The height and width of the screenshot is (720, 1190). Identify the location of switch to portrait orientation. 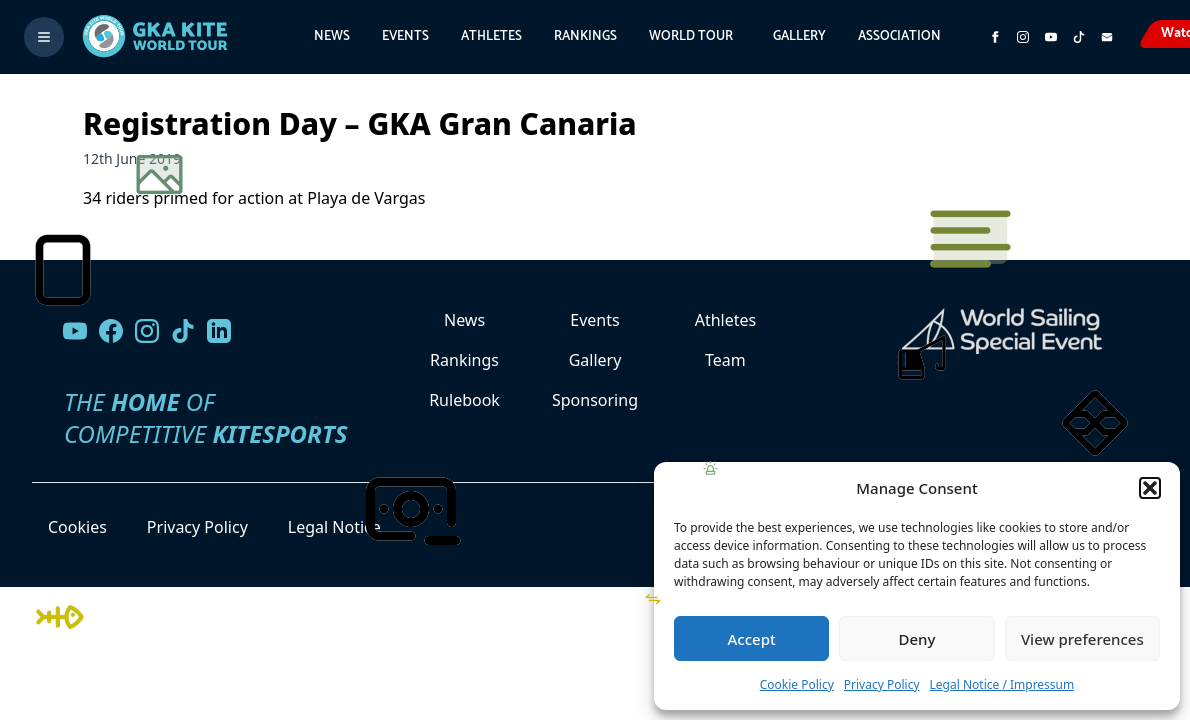
(63, 270).